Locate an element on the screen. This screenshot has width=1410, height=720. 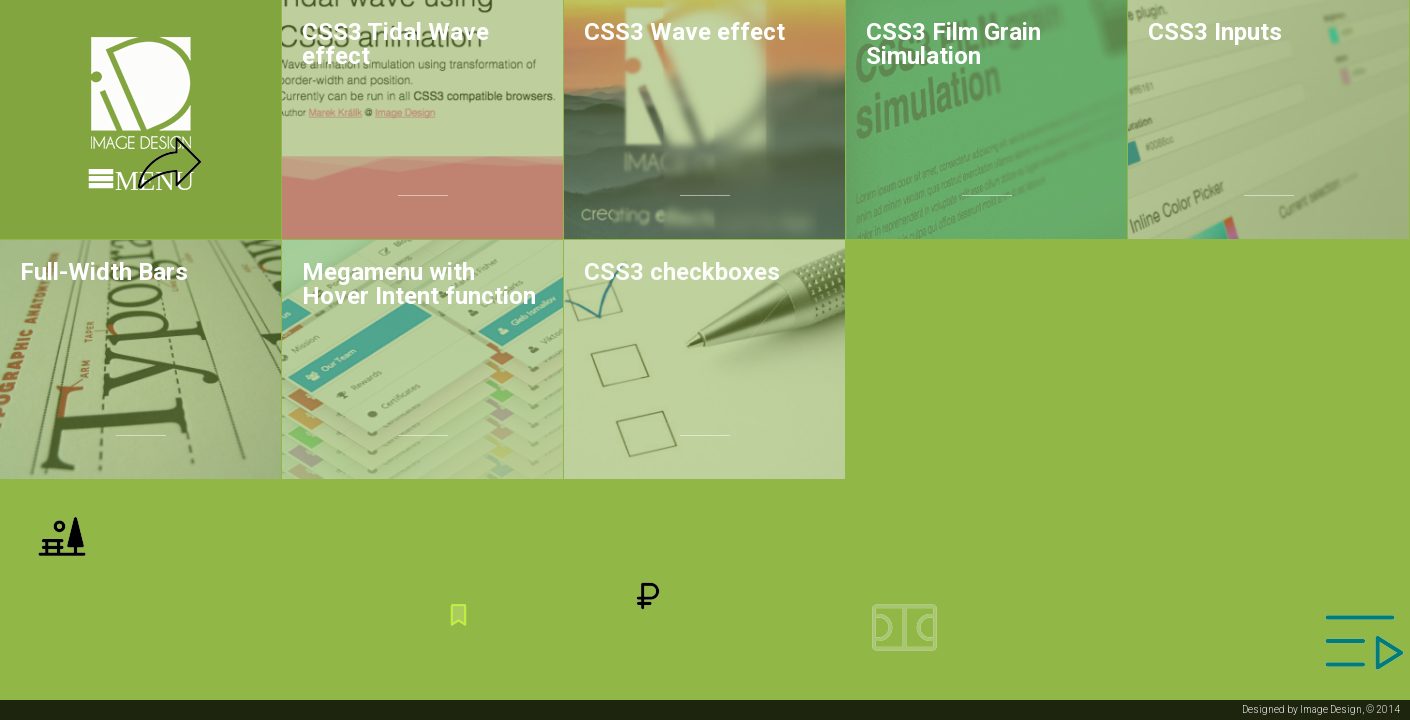
view basketball court availability is located at coordinates (904, 627).